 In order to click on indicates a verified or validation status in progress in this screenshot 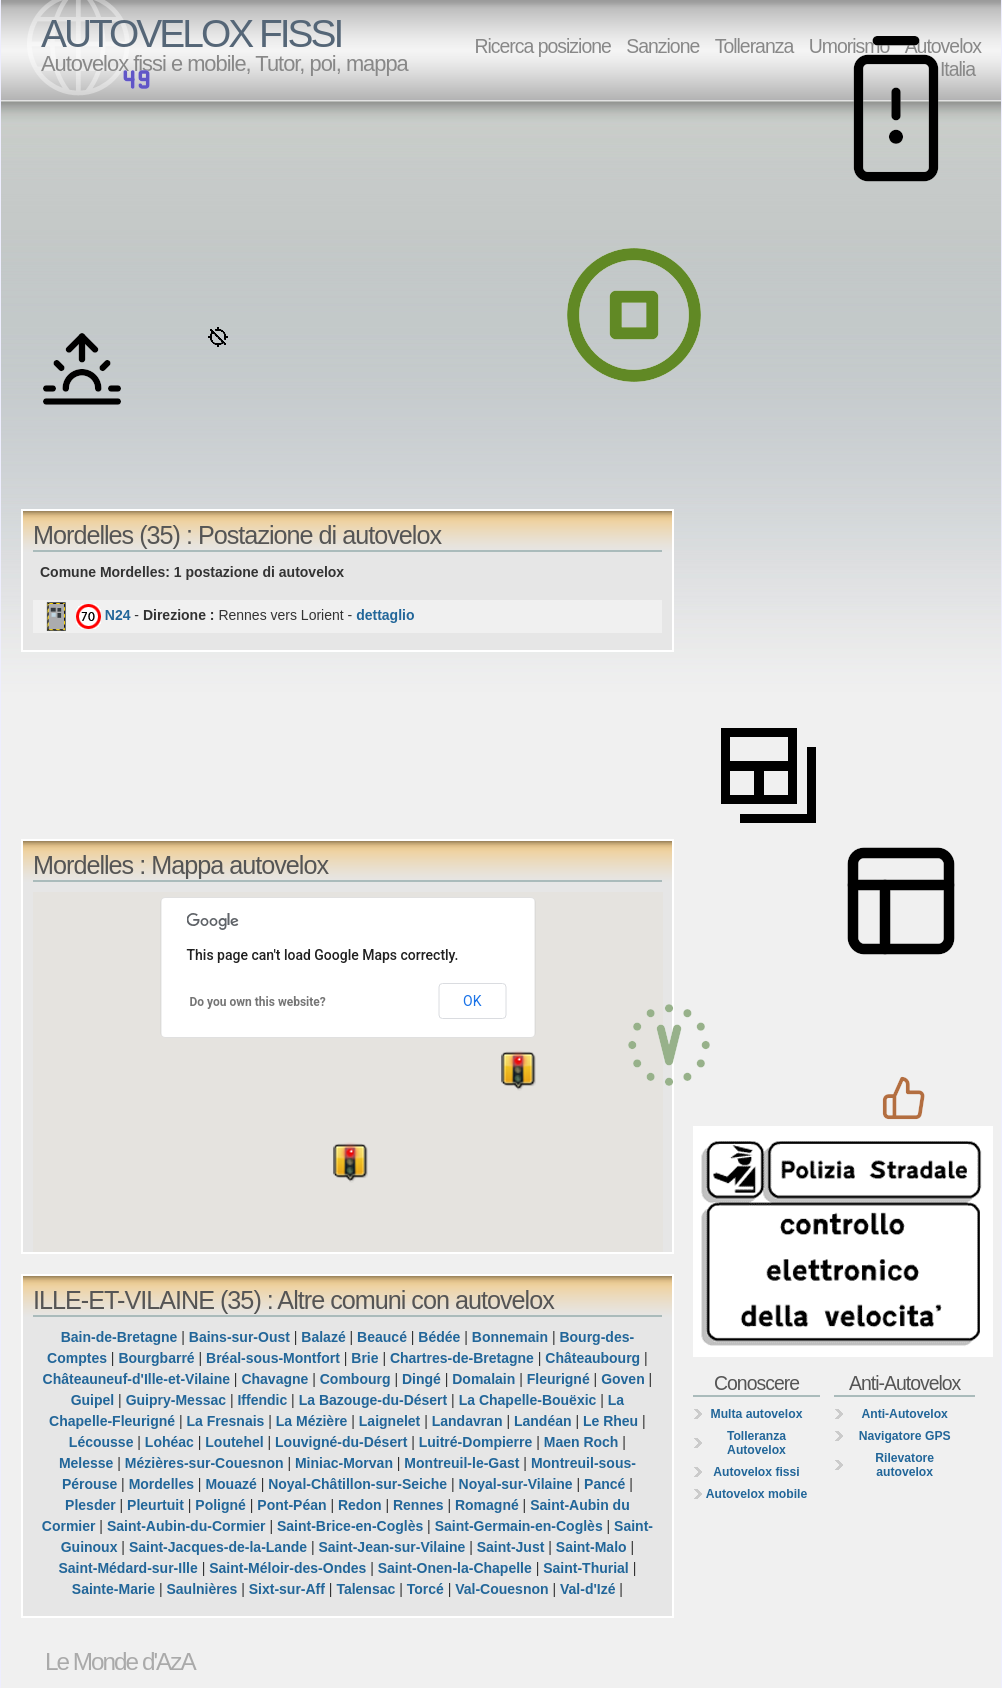, I will do `click(669, 1045)`.